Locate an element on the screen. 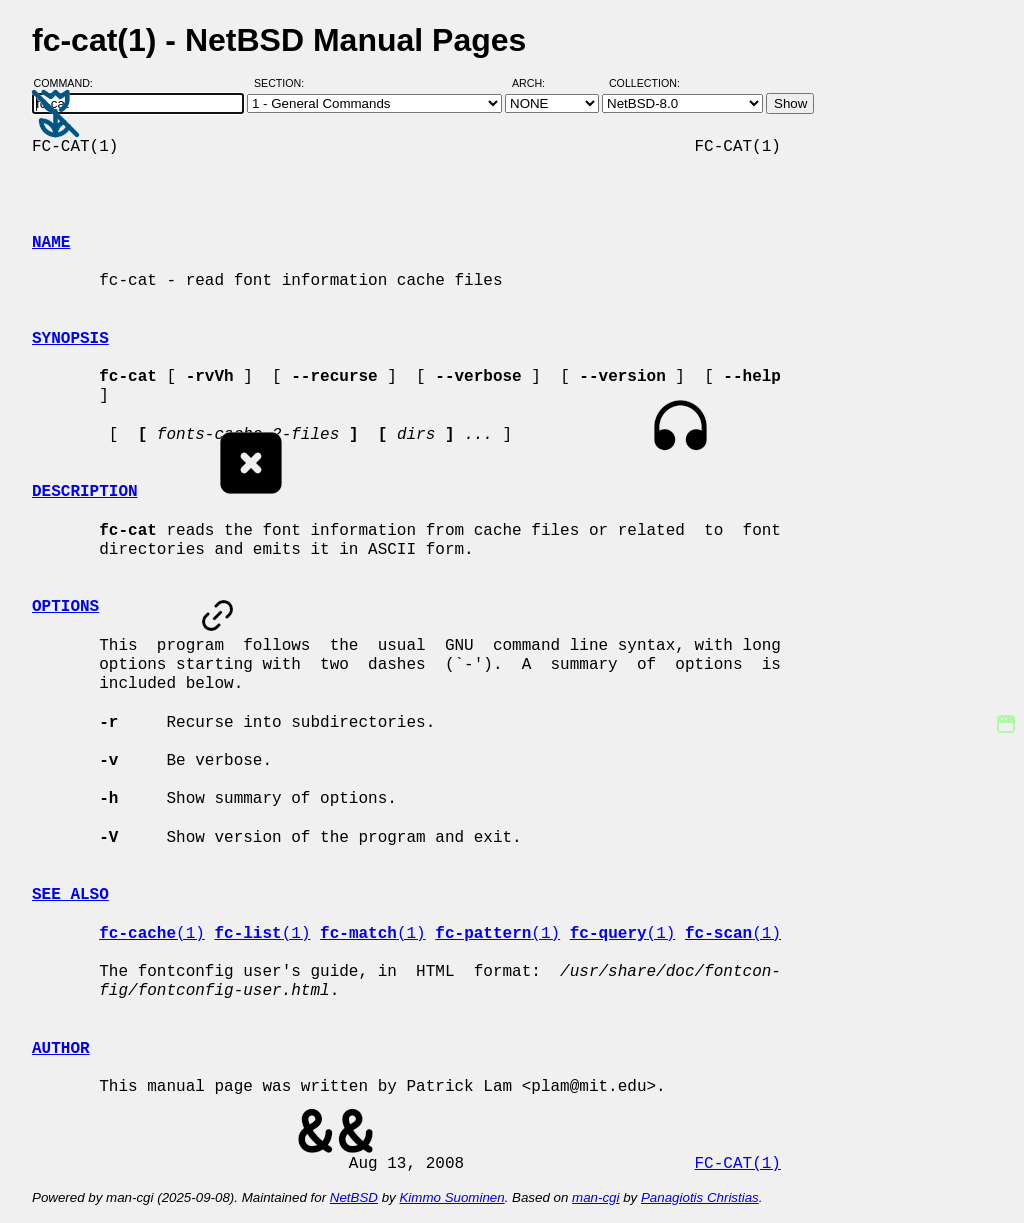  close or dismiss a modal window is located at coordinates (251, 463).